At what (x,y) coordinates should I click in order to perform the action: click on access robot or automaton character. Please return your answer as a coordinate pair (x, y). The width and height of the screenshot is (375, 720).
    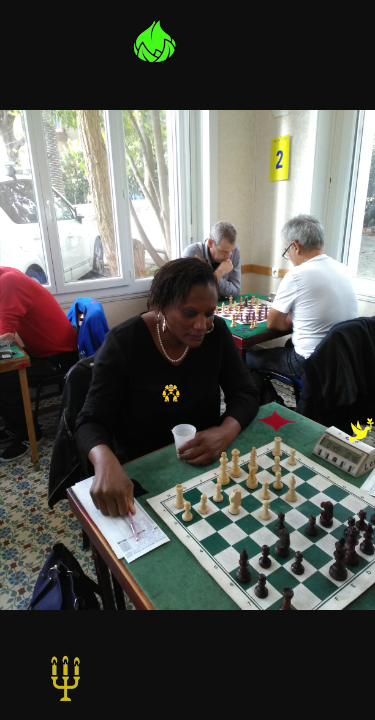
    Looking at the image, I should click on (171, 393).